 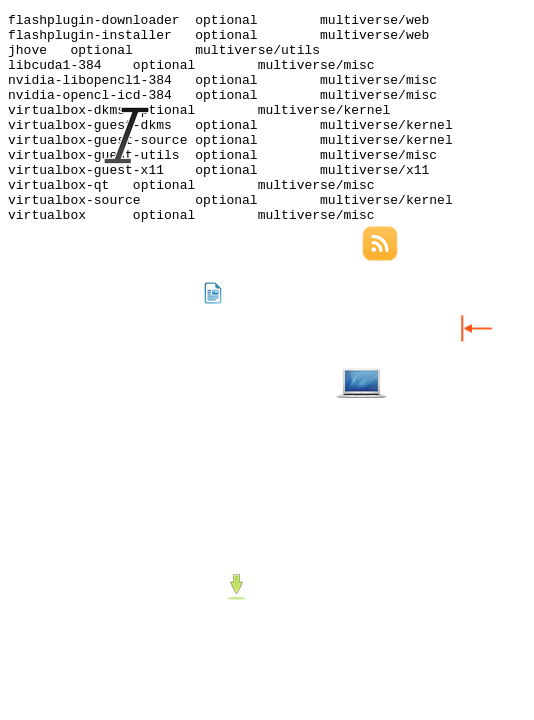 I want to click on save the current document, so click(x=236, y=584).